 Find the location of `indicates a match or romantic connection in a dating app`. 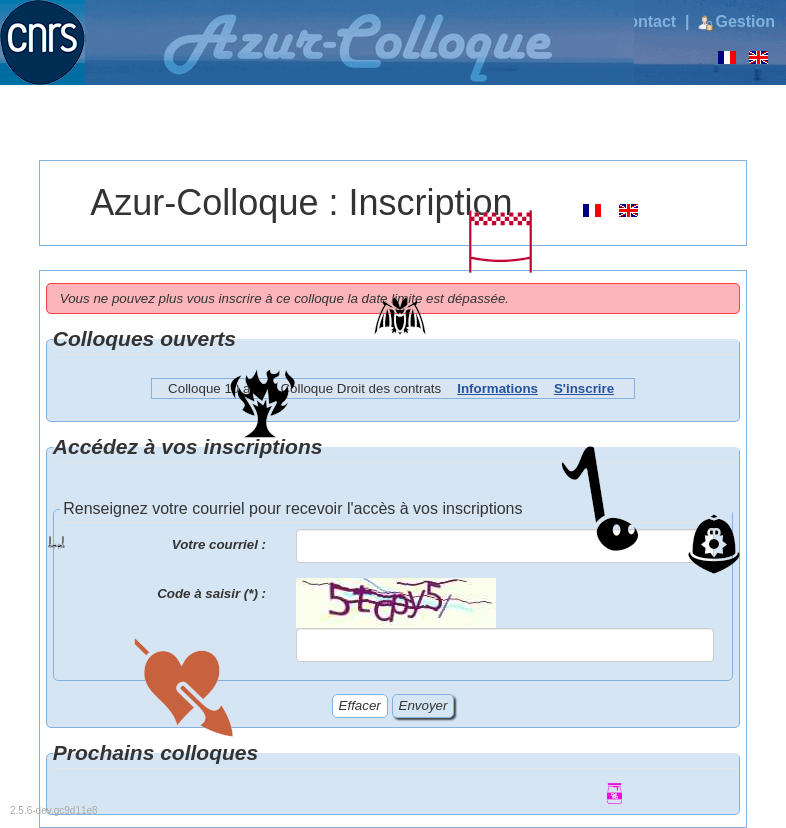

indicates a match or romantic connection in a dating app is located at coordinates (184, 687).